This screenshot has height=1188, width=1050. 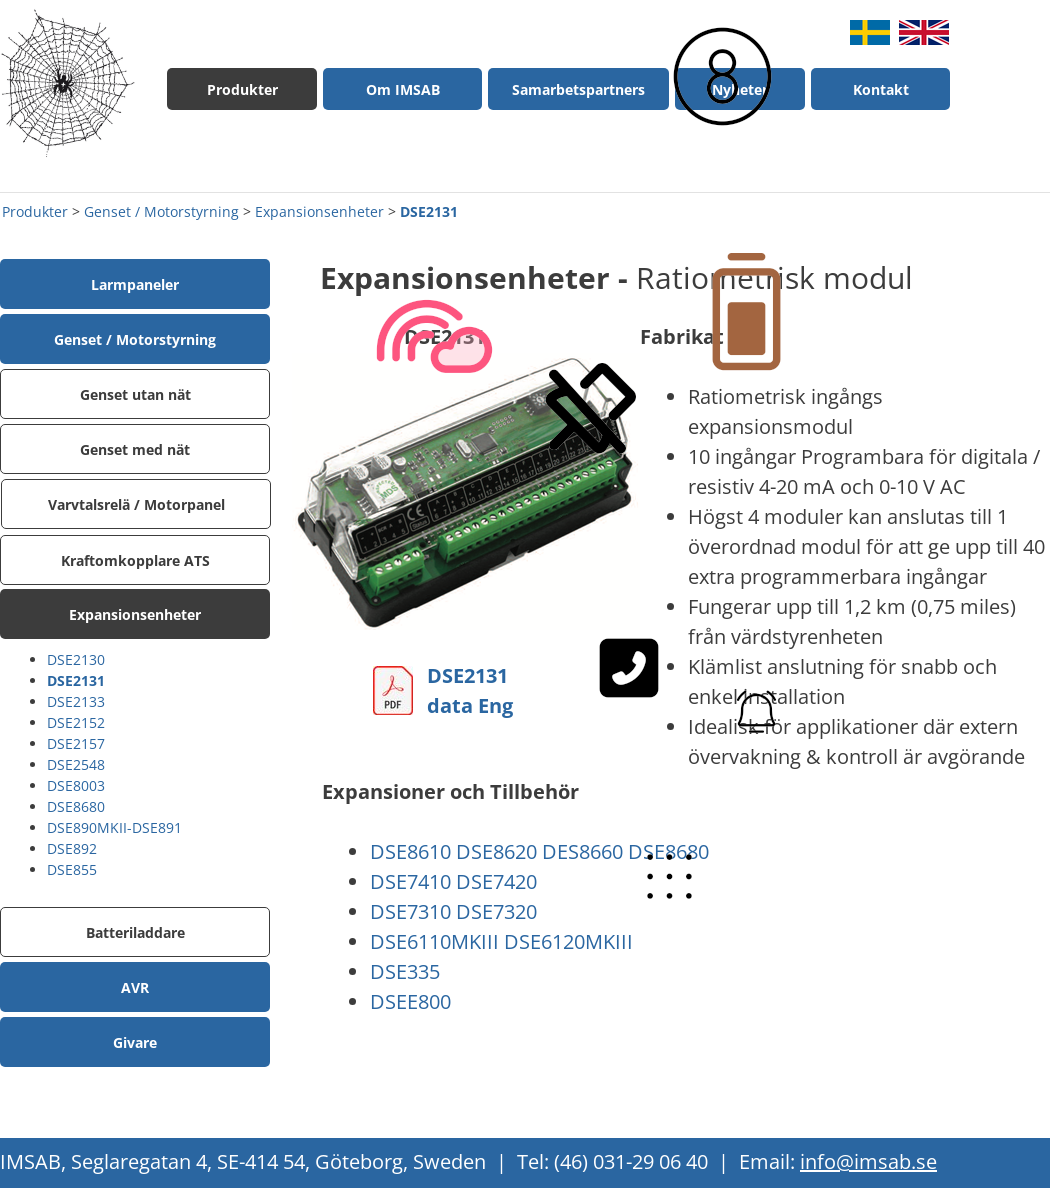 I want to click on indicates step 8 in a multi-step process, so click(x=722, y=76).